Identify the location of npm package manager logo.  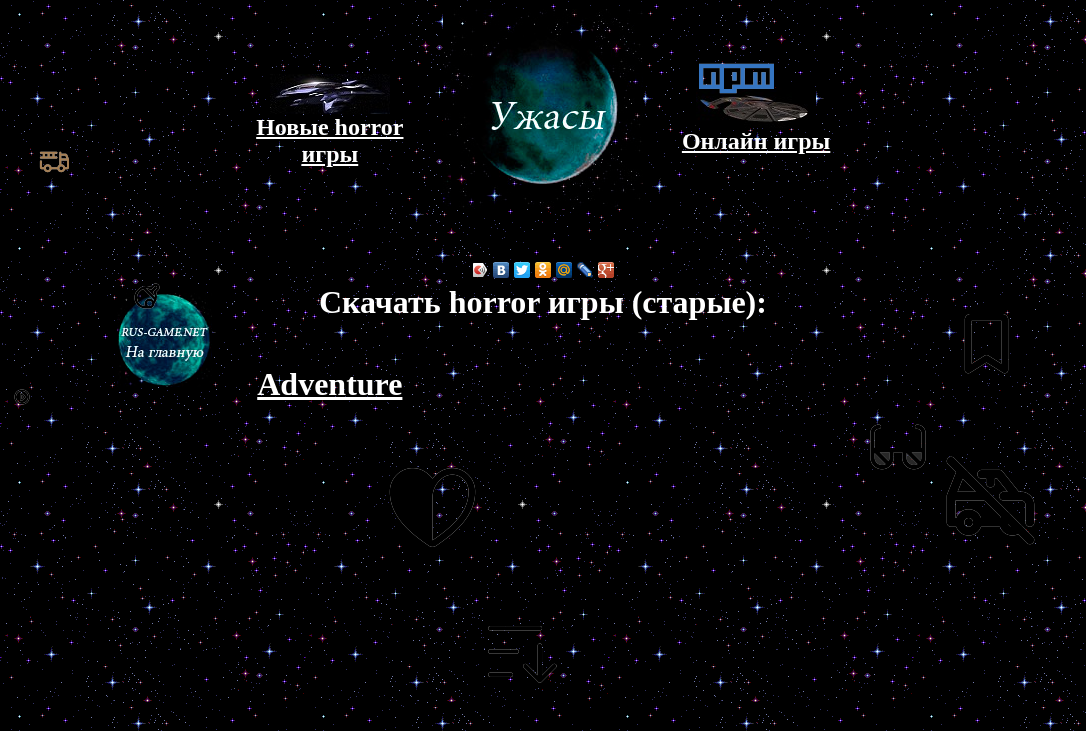
(736, 78).